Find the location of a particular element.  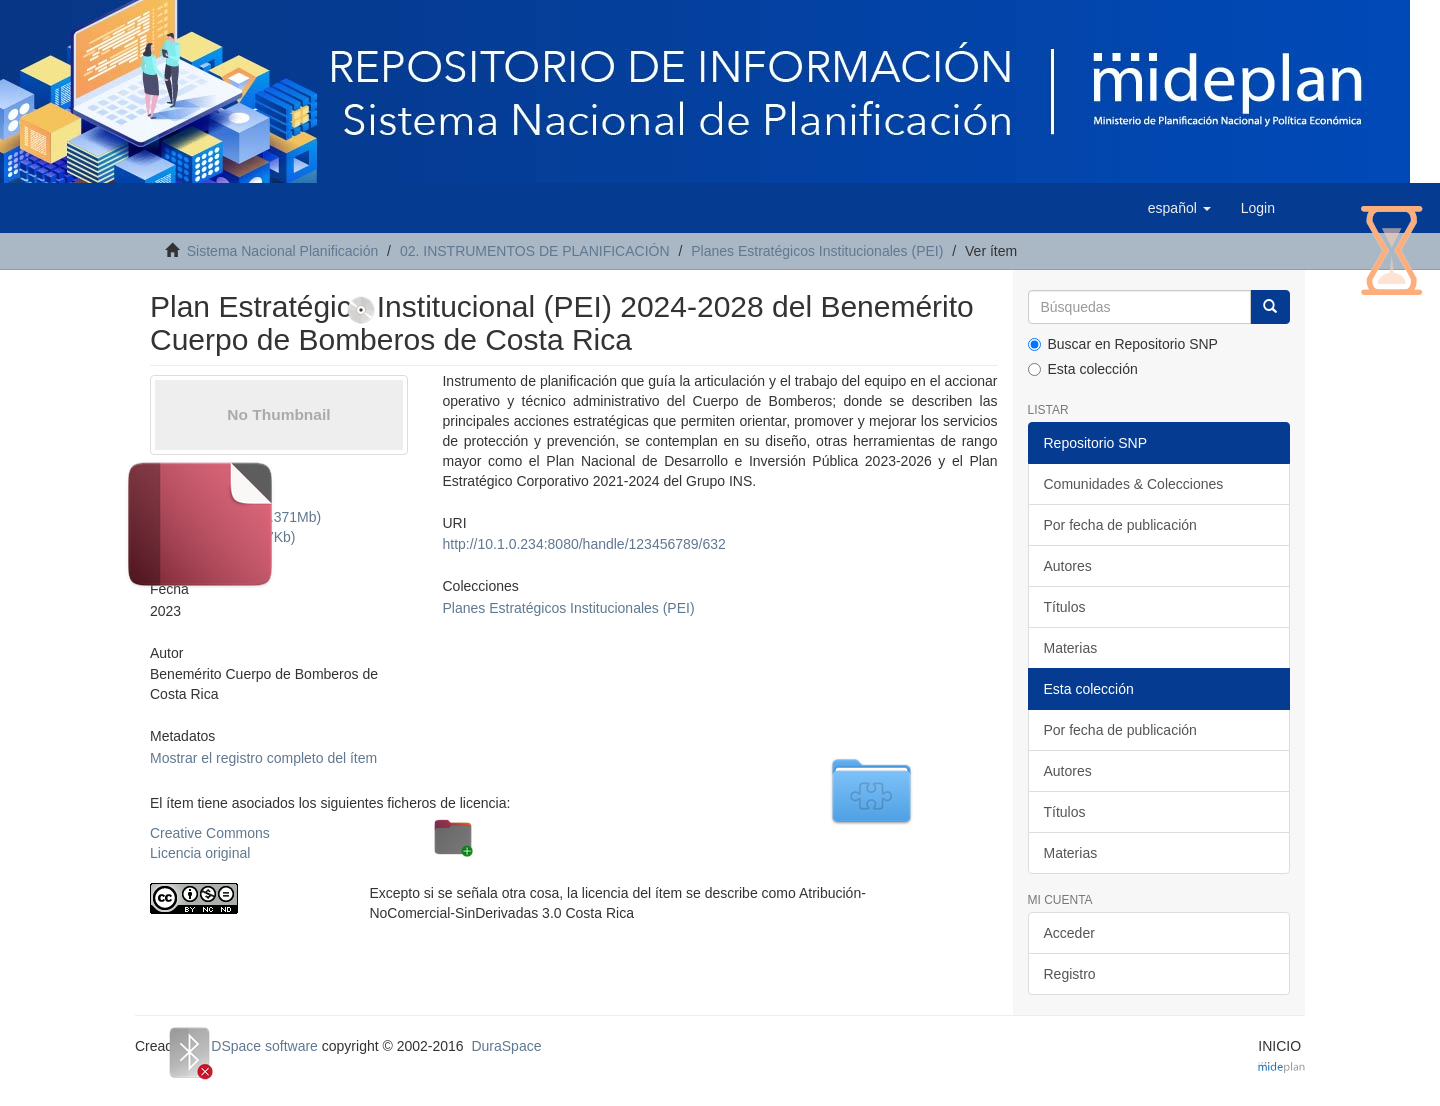

indicates a DVD-RAM disc or optical media device is located at coordinates (361, 310).